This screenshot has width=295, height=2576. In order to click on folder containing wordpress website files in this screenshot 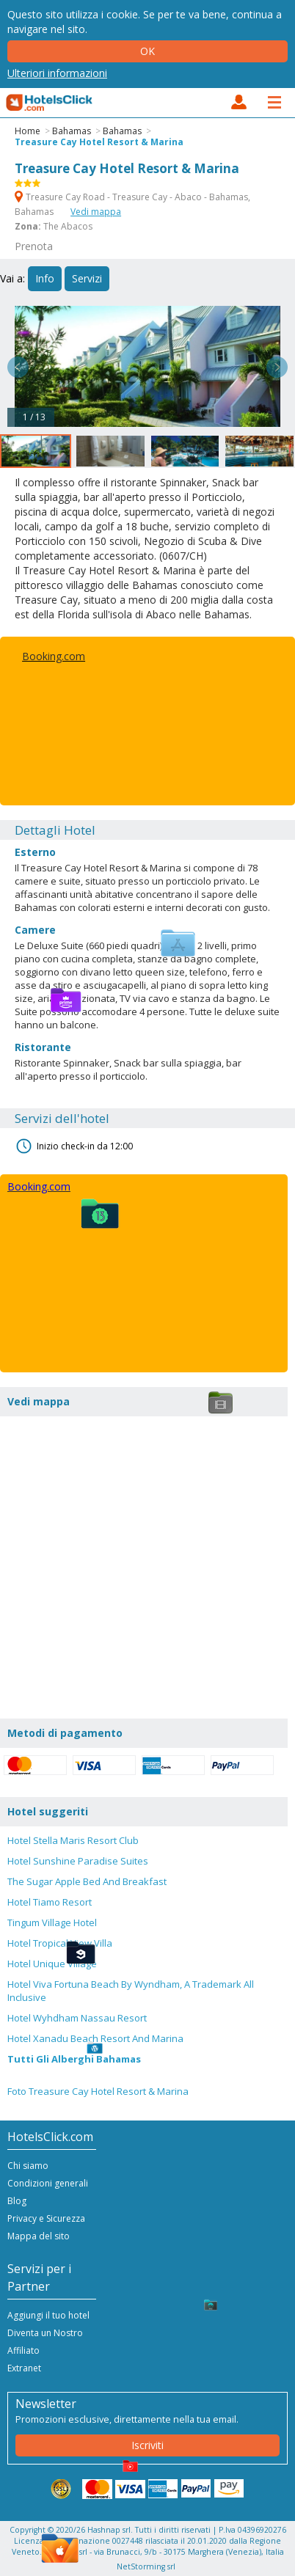, I will do `click(95, 2048)`.